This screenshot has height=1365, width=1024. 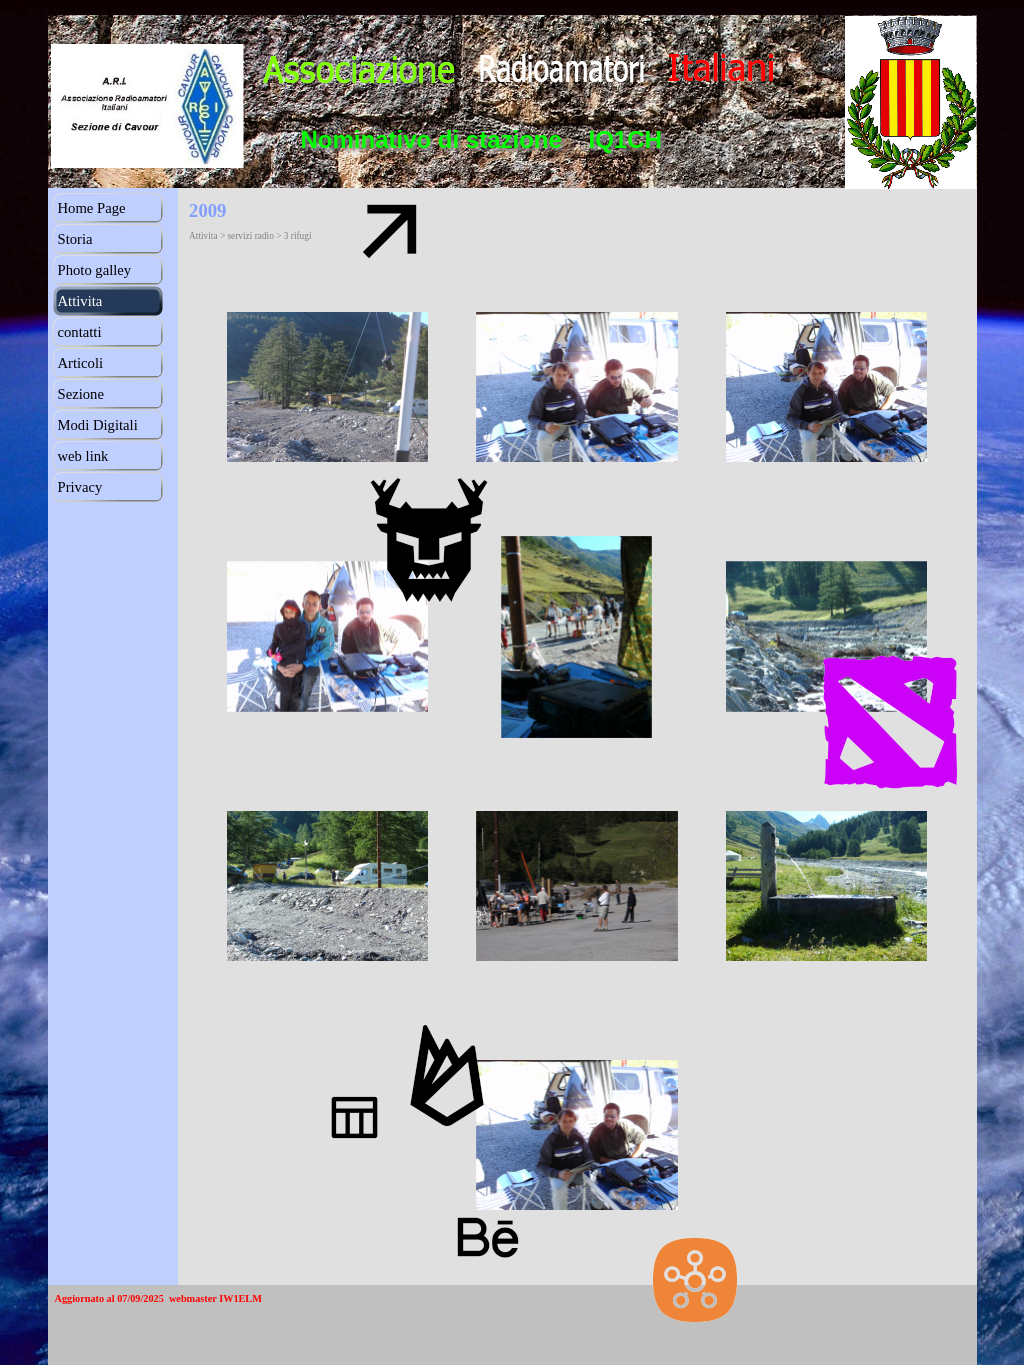 What do you see at coordinates (429, 540) in the screenshot?
I see `turso database service logo` at bounding box center [429, 540].